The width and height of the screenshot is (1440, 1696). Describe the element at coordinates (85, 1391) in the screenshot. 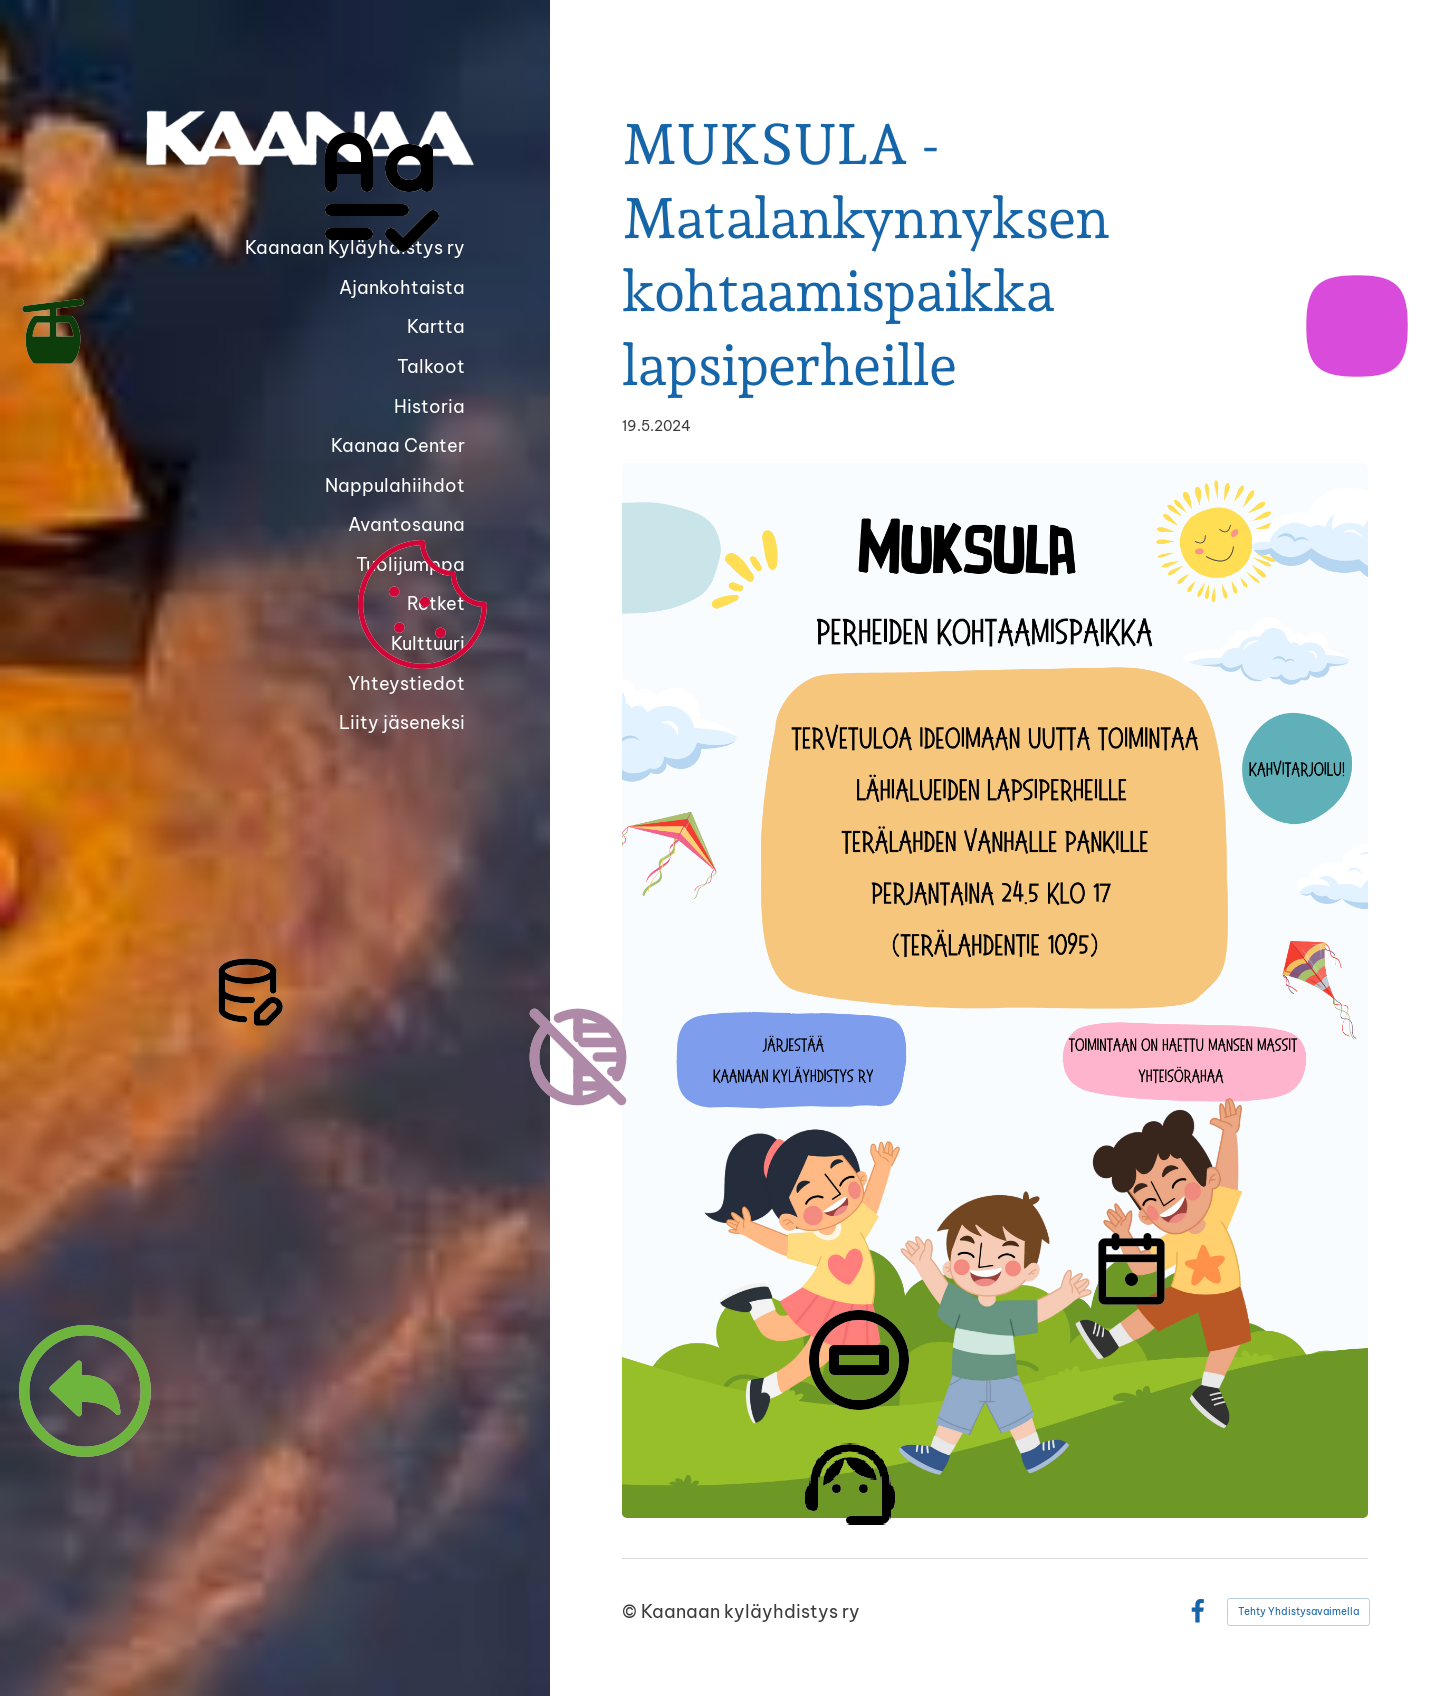

I see `undo the last action` at that location.